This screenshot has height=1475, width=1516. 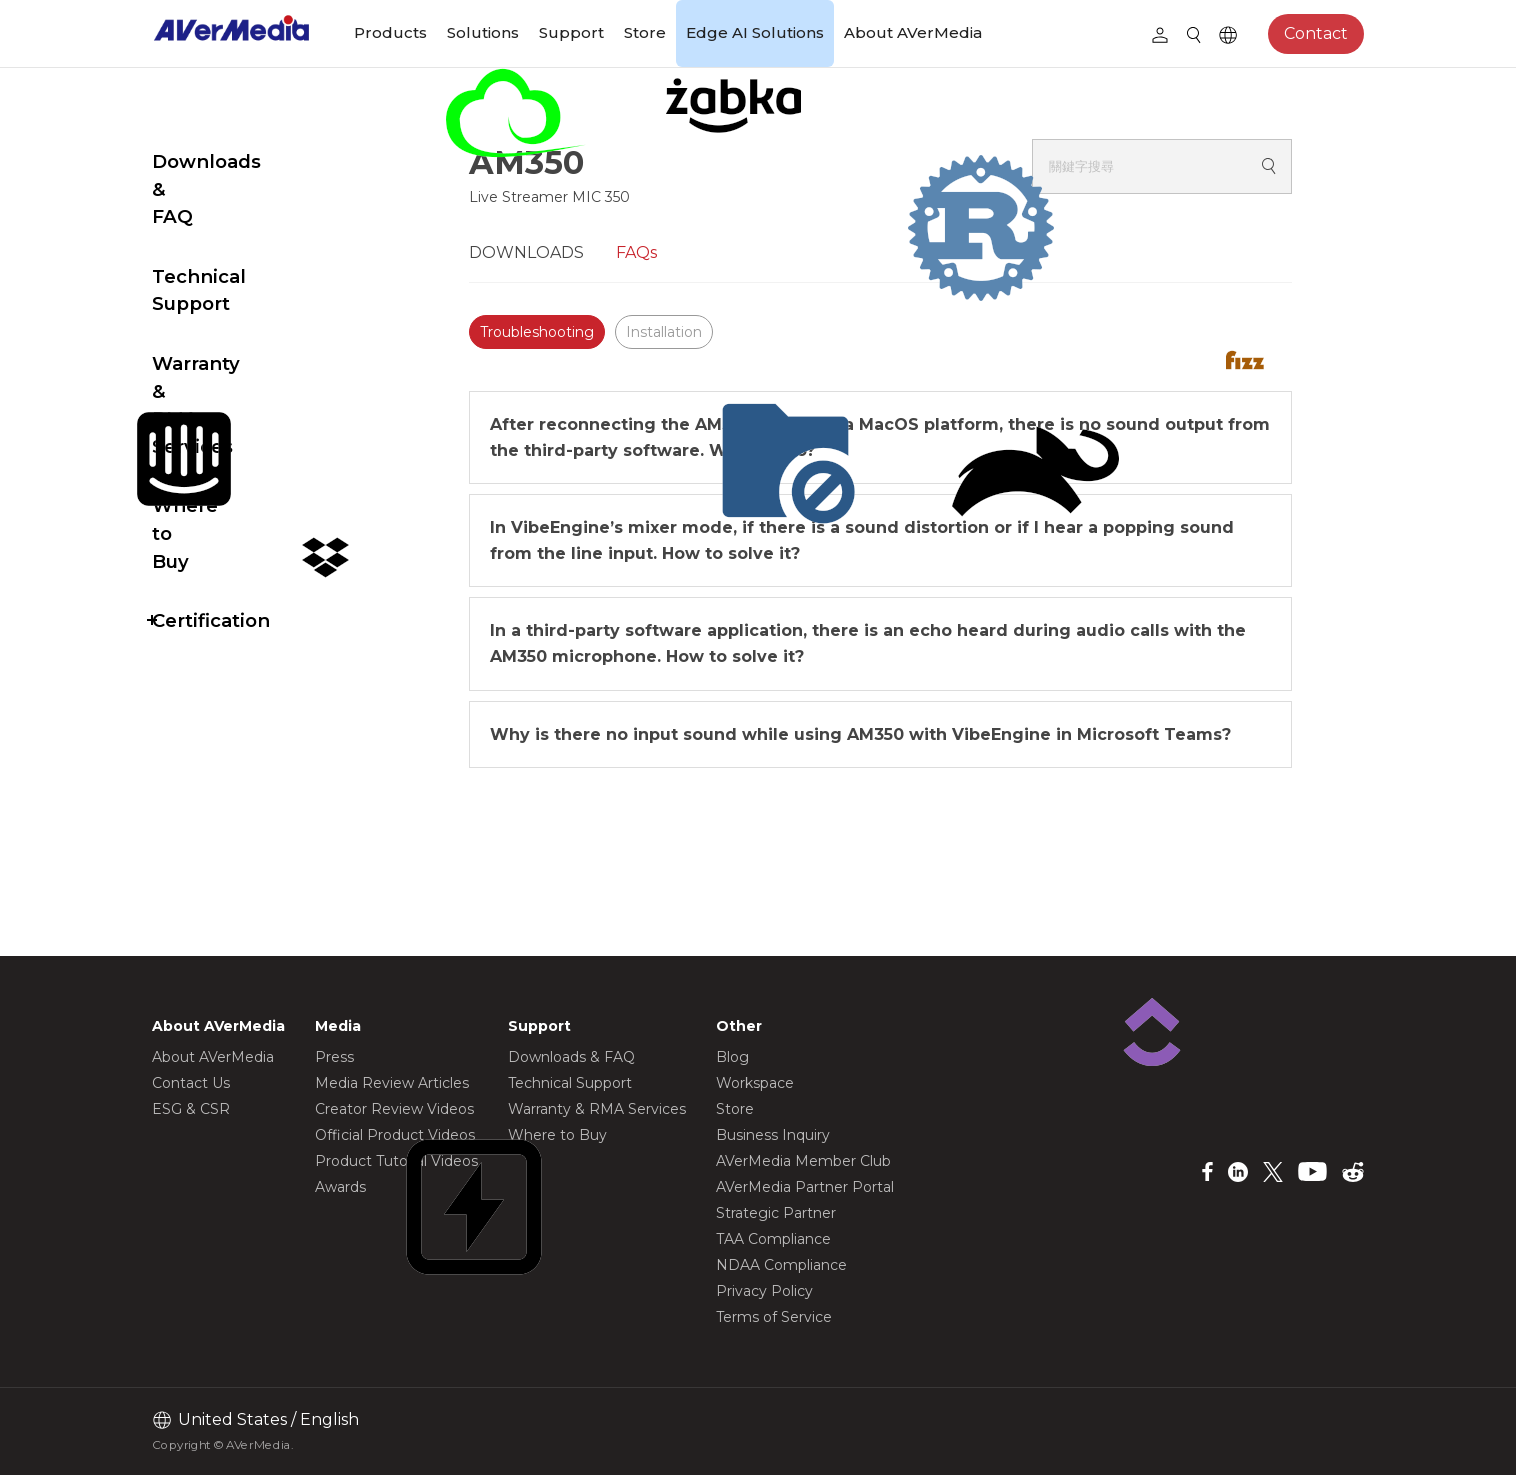 What do you see at coordinates (733, 105) in the screenshot?
I see `open the Żabka convenience store app` at bounding box center [733, 105].